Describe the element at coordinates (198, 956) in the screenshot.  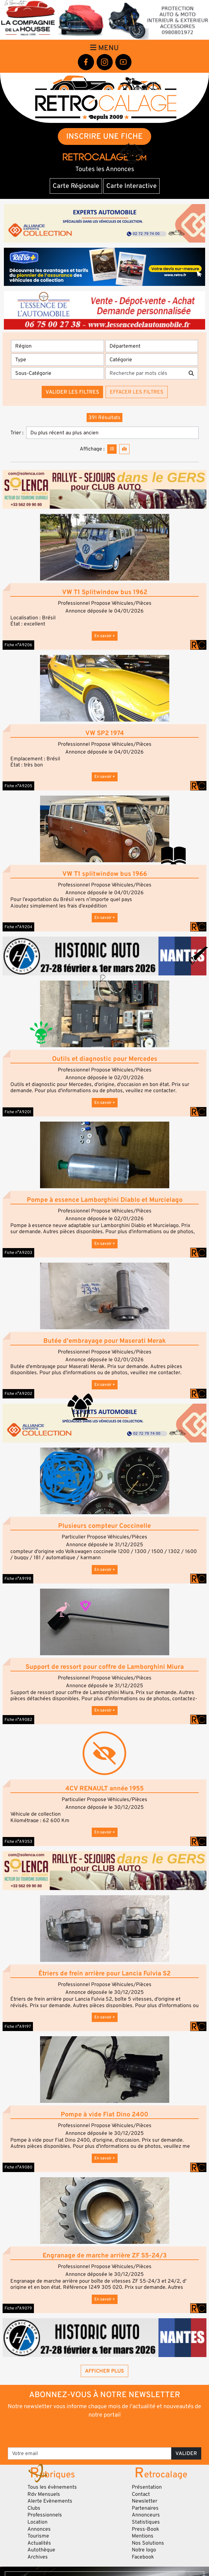
I see `access woodworking or carpentry tools` at that location.